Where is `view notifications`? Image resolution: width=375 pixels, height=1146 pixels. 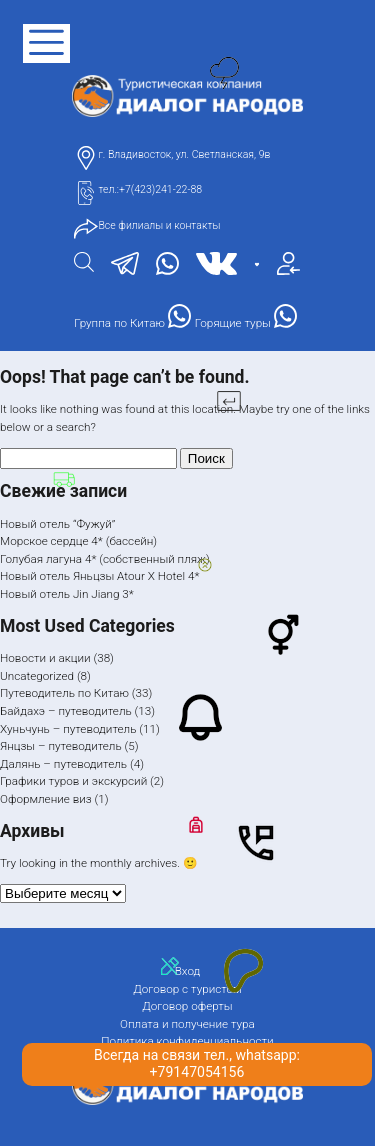
view notifications is located at coordinates (200, 717).